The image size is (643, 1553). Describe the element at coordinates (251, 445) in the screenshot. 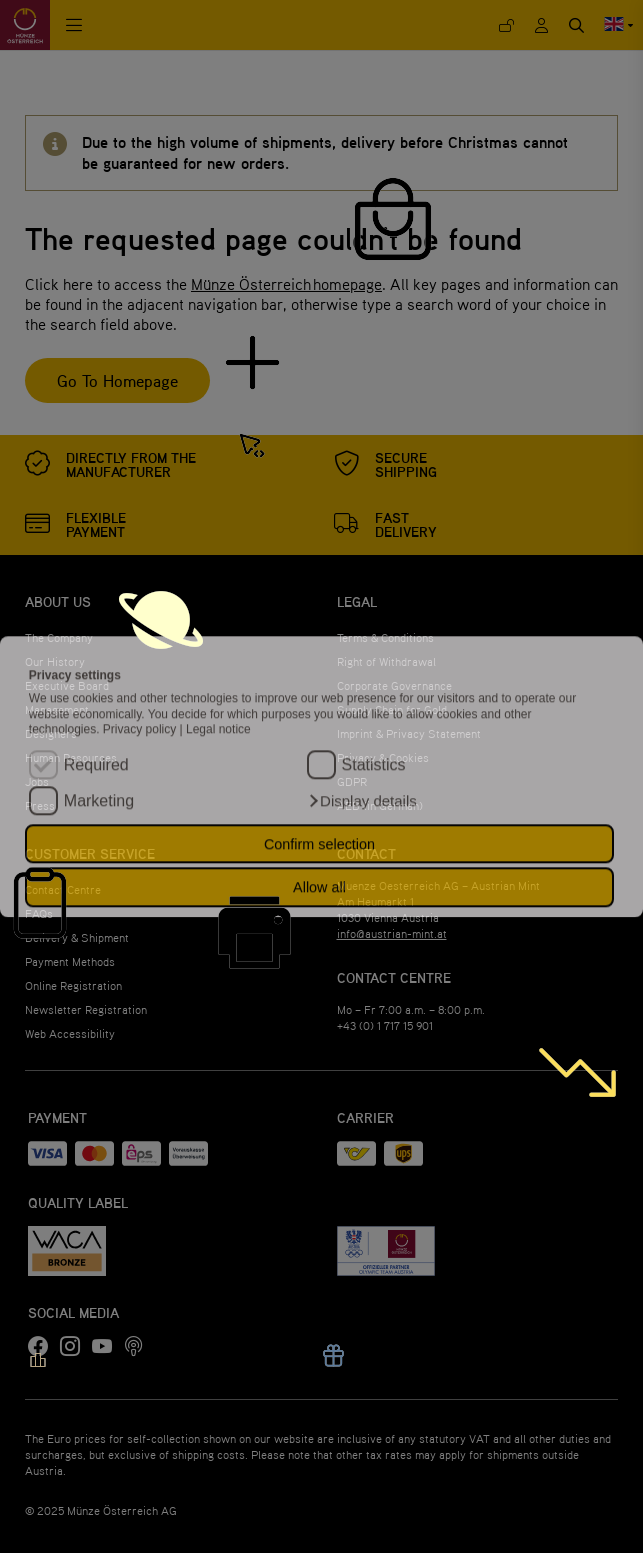

I see `access developer cursor or pointer settings` at that location.